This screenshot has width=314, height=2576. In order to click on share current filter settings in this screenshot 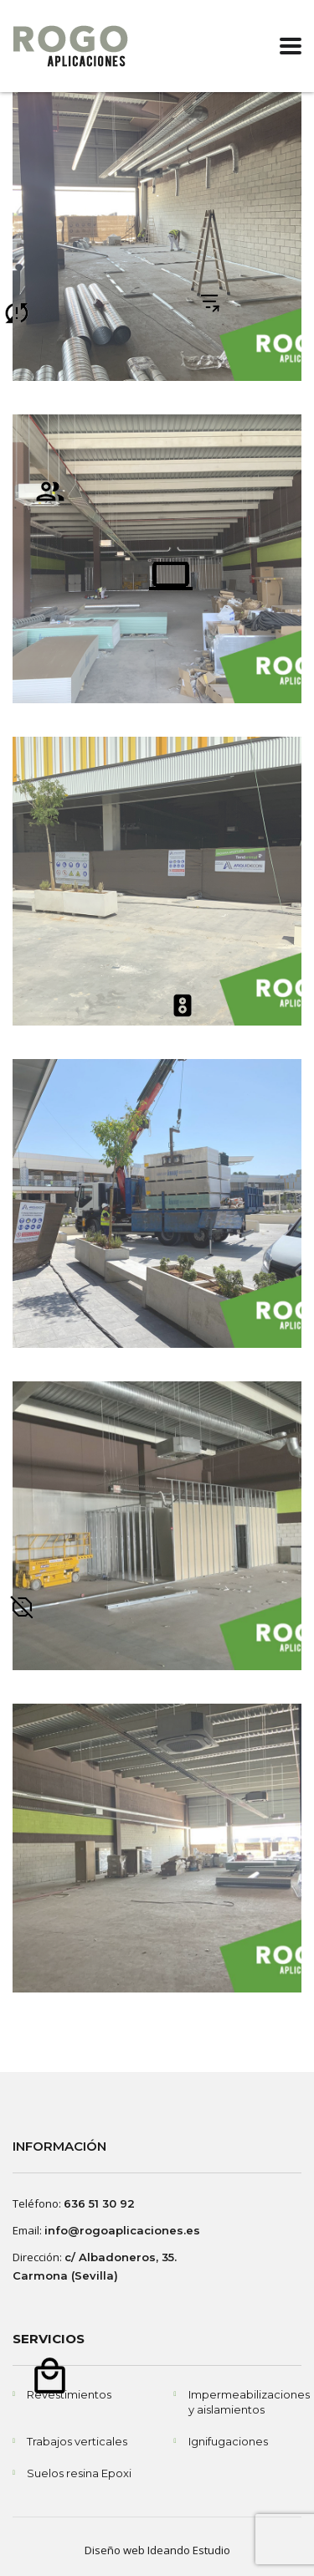, I will do `click(209, 301)`.